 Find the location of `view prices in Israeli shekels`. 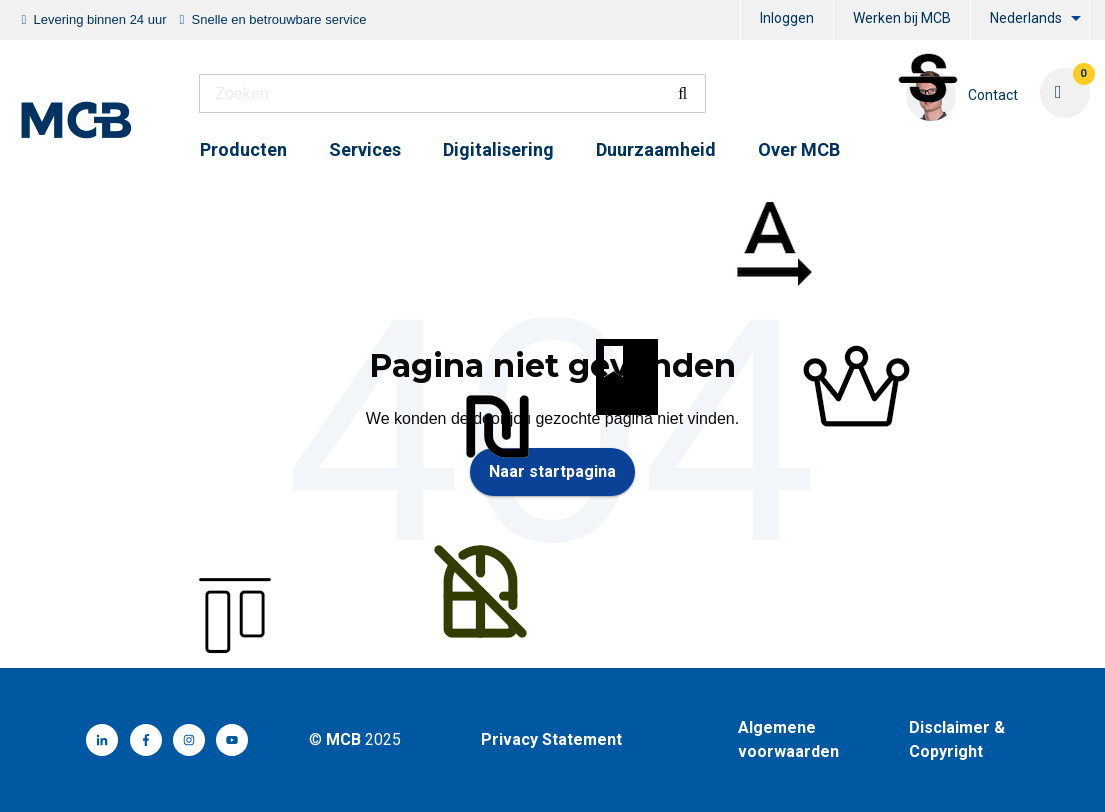

view prices in Israeli shekels is located at coordinates (497, 426).